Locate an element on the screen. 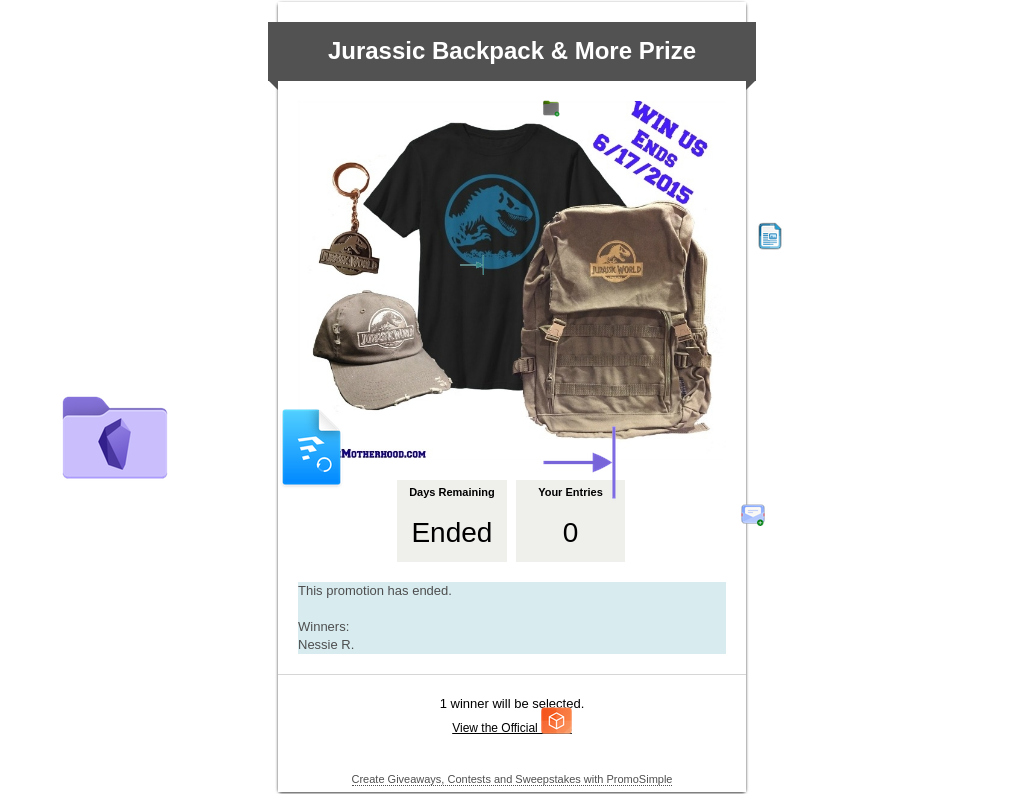 Image resolution: width=1024 pixels, height=794 pixels. a sketchbook or sketch file associated with wine/windows compatibility layer is located at coordinates (311, 448).